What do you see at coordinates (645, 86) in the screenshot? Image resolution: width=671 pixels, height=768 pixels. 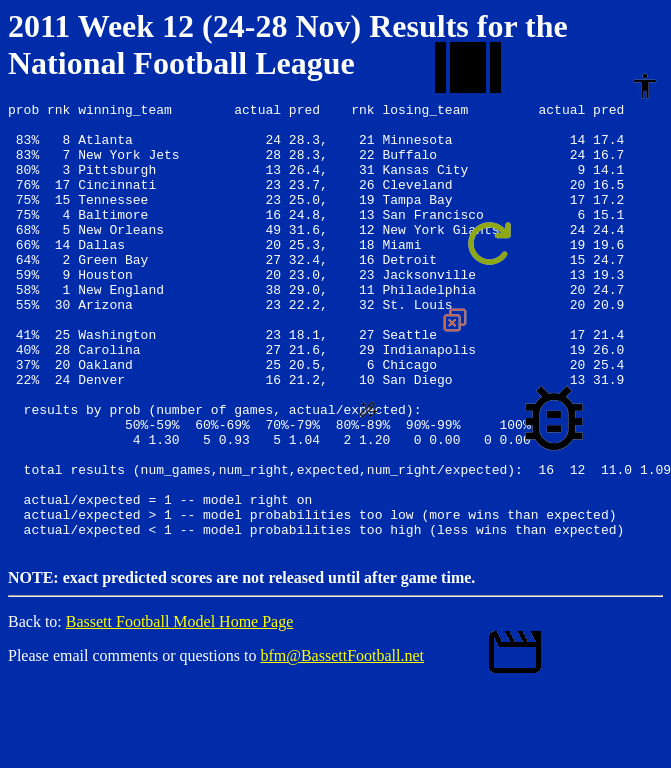 I see `access accessibility settings` at bounding box center [645, 86].